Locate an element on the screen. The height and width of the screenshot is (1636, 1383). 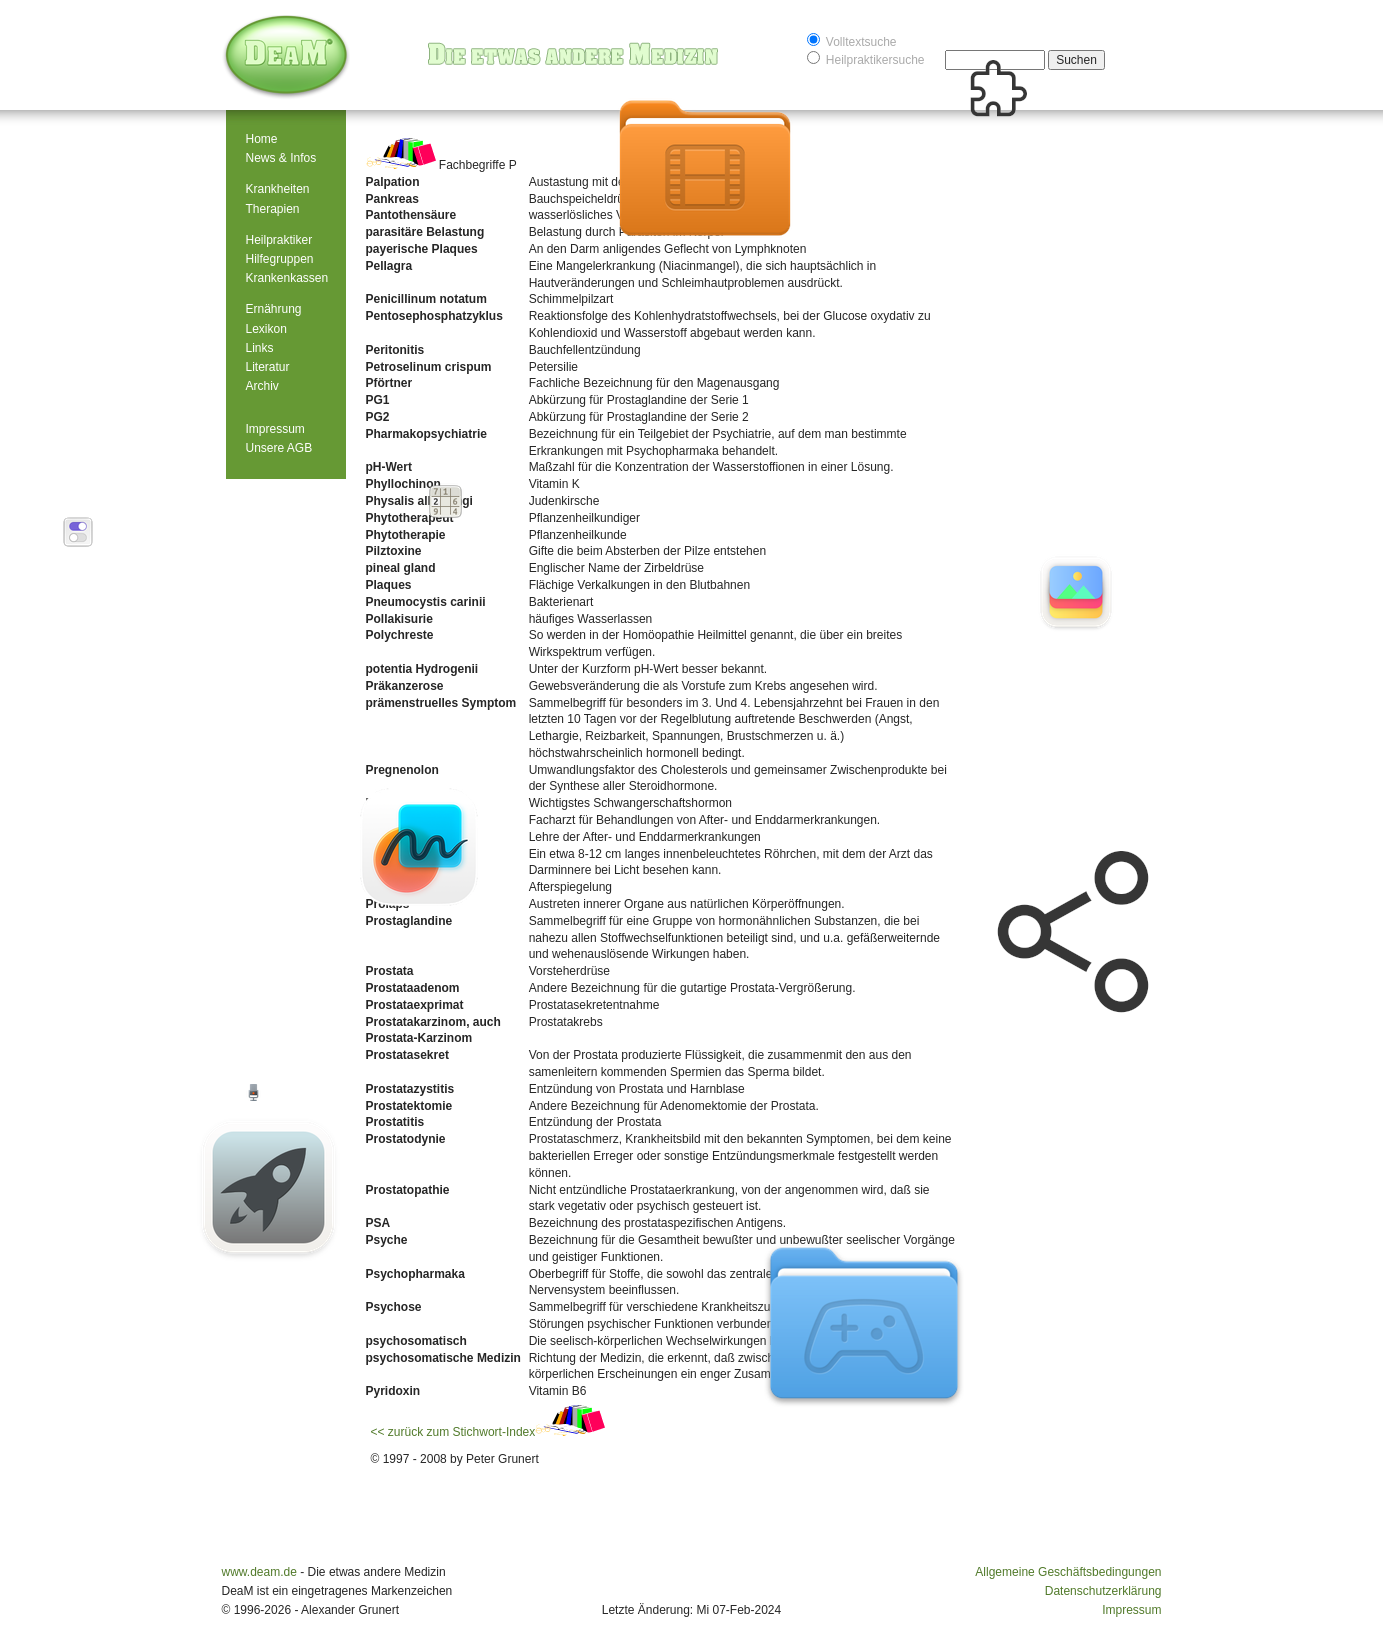
open imagefan reloaded photo viewer app is located at coordinates (1076, 592).